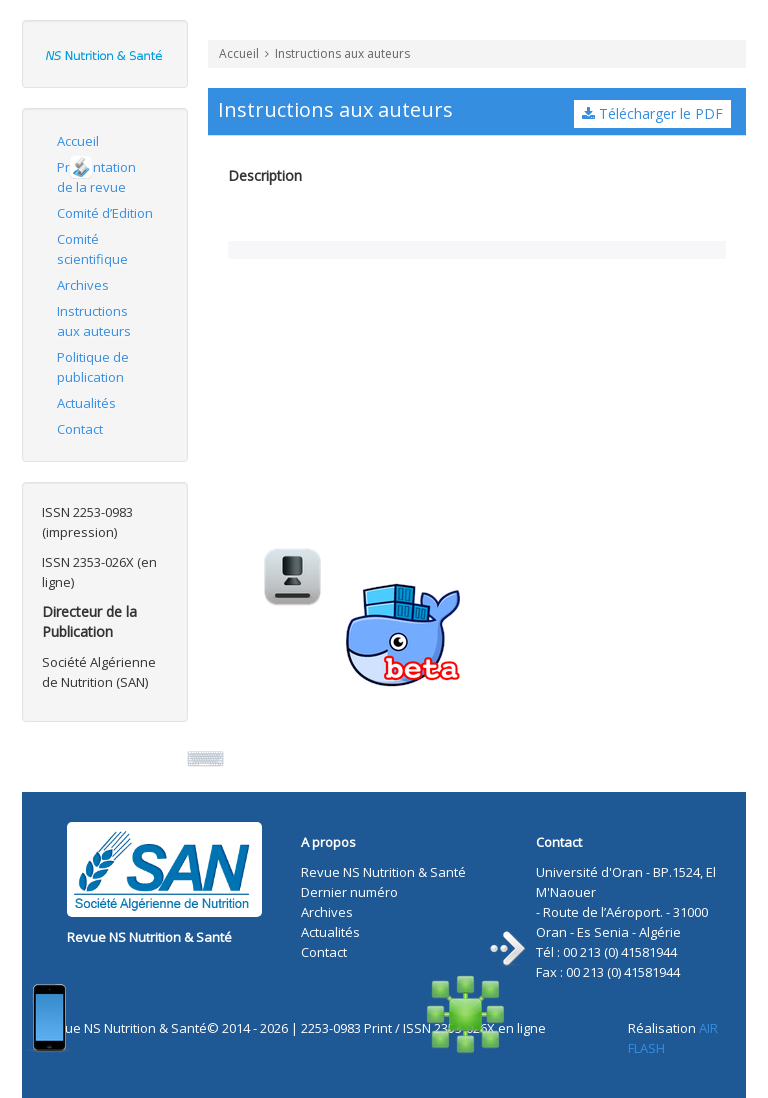 This screenshot has height=1098, width=768. Describe the element at coordinates (292, 576) in the screenshot. I see `view your desk area using the device camera` at that location.